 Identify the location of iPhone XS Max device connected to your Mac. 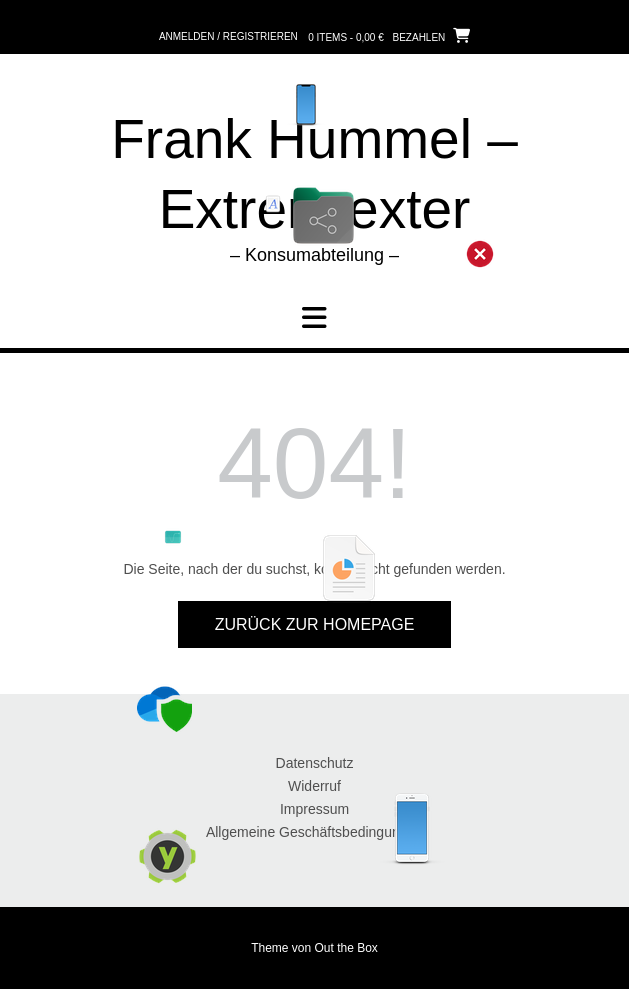
(306, 105).